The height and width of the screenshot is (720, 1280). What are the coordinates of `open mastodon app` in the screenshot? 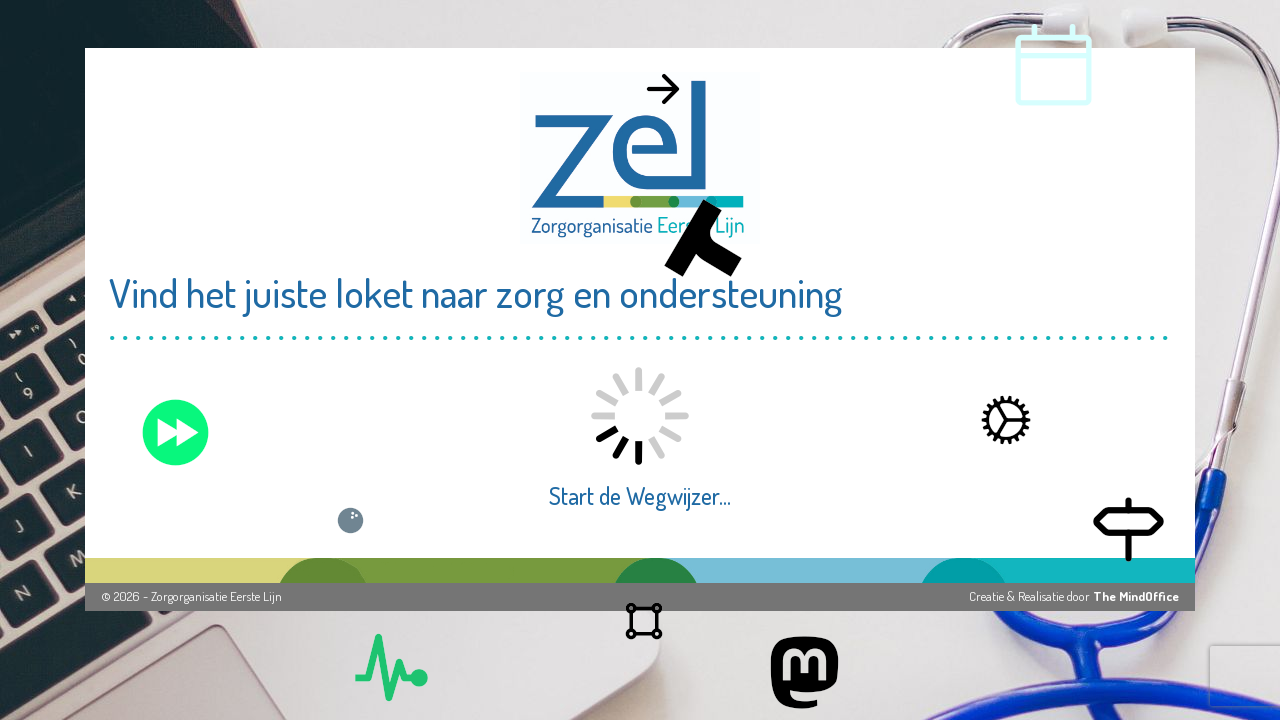 It's located at (804, 672).